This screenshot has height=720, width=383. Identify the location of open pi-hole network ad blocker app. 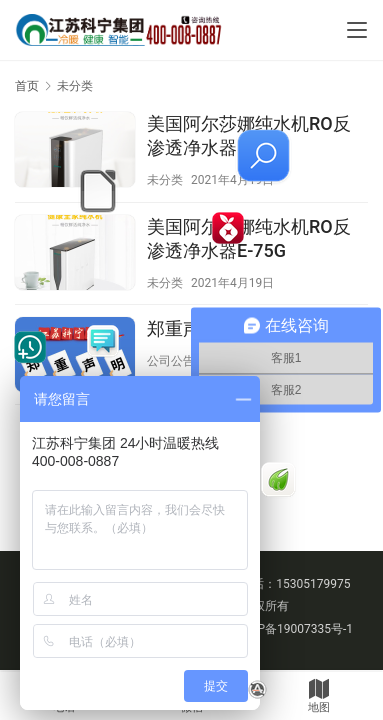
(228, 228).